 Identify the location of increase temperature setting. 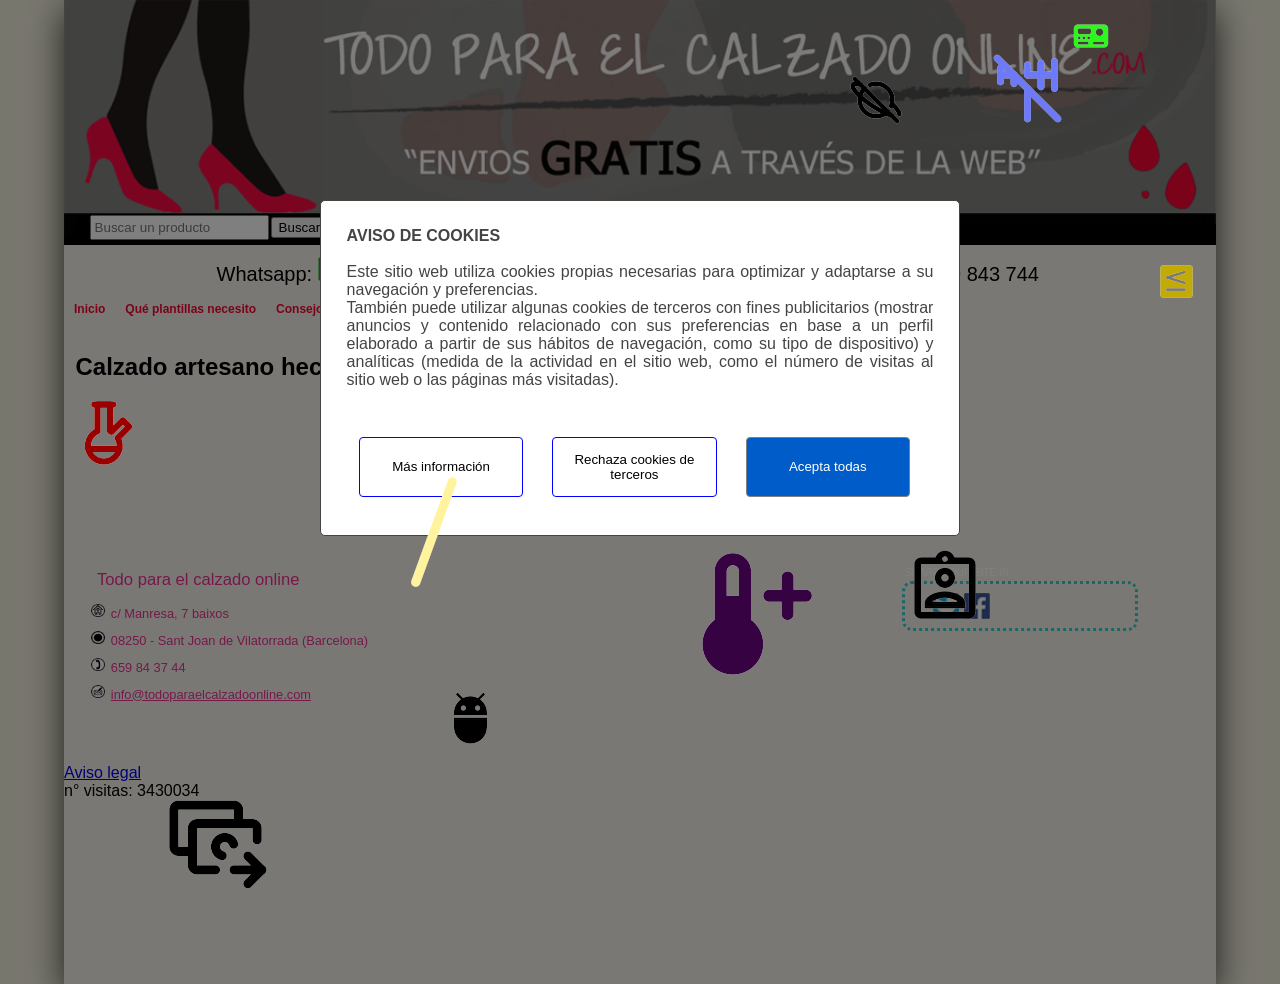
(745, 614).